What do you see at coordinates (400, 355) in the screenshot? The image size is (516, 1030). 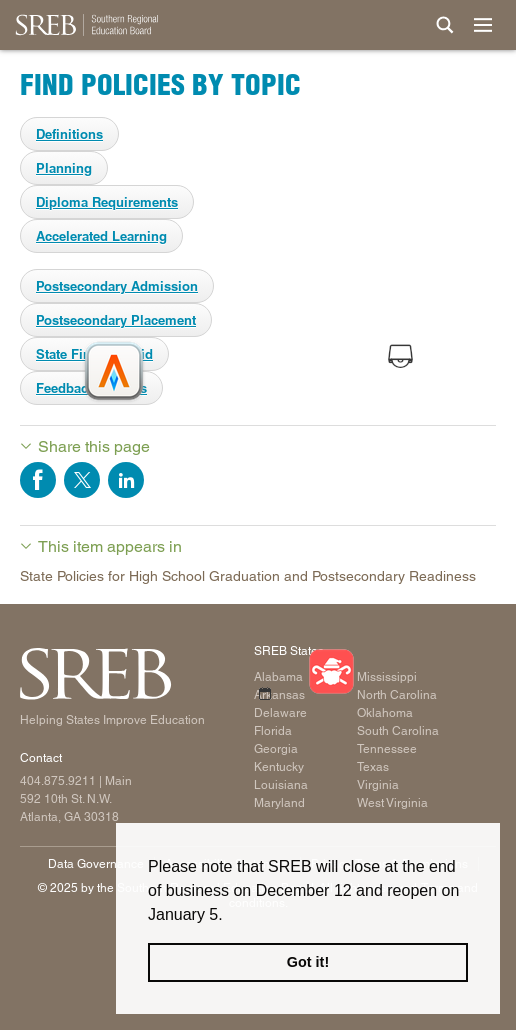 I see `access optical disc drive` at bounding box center [400, 355].